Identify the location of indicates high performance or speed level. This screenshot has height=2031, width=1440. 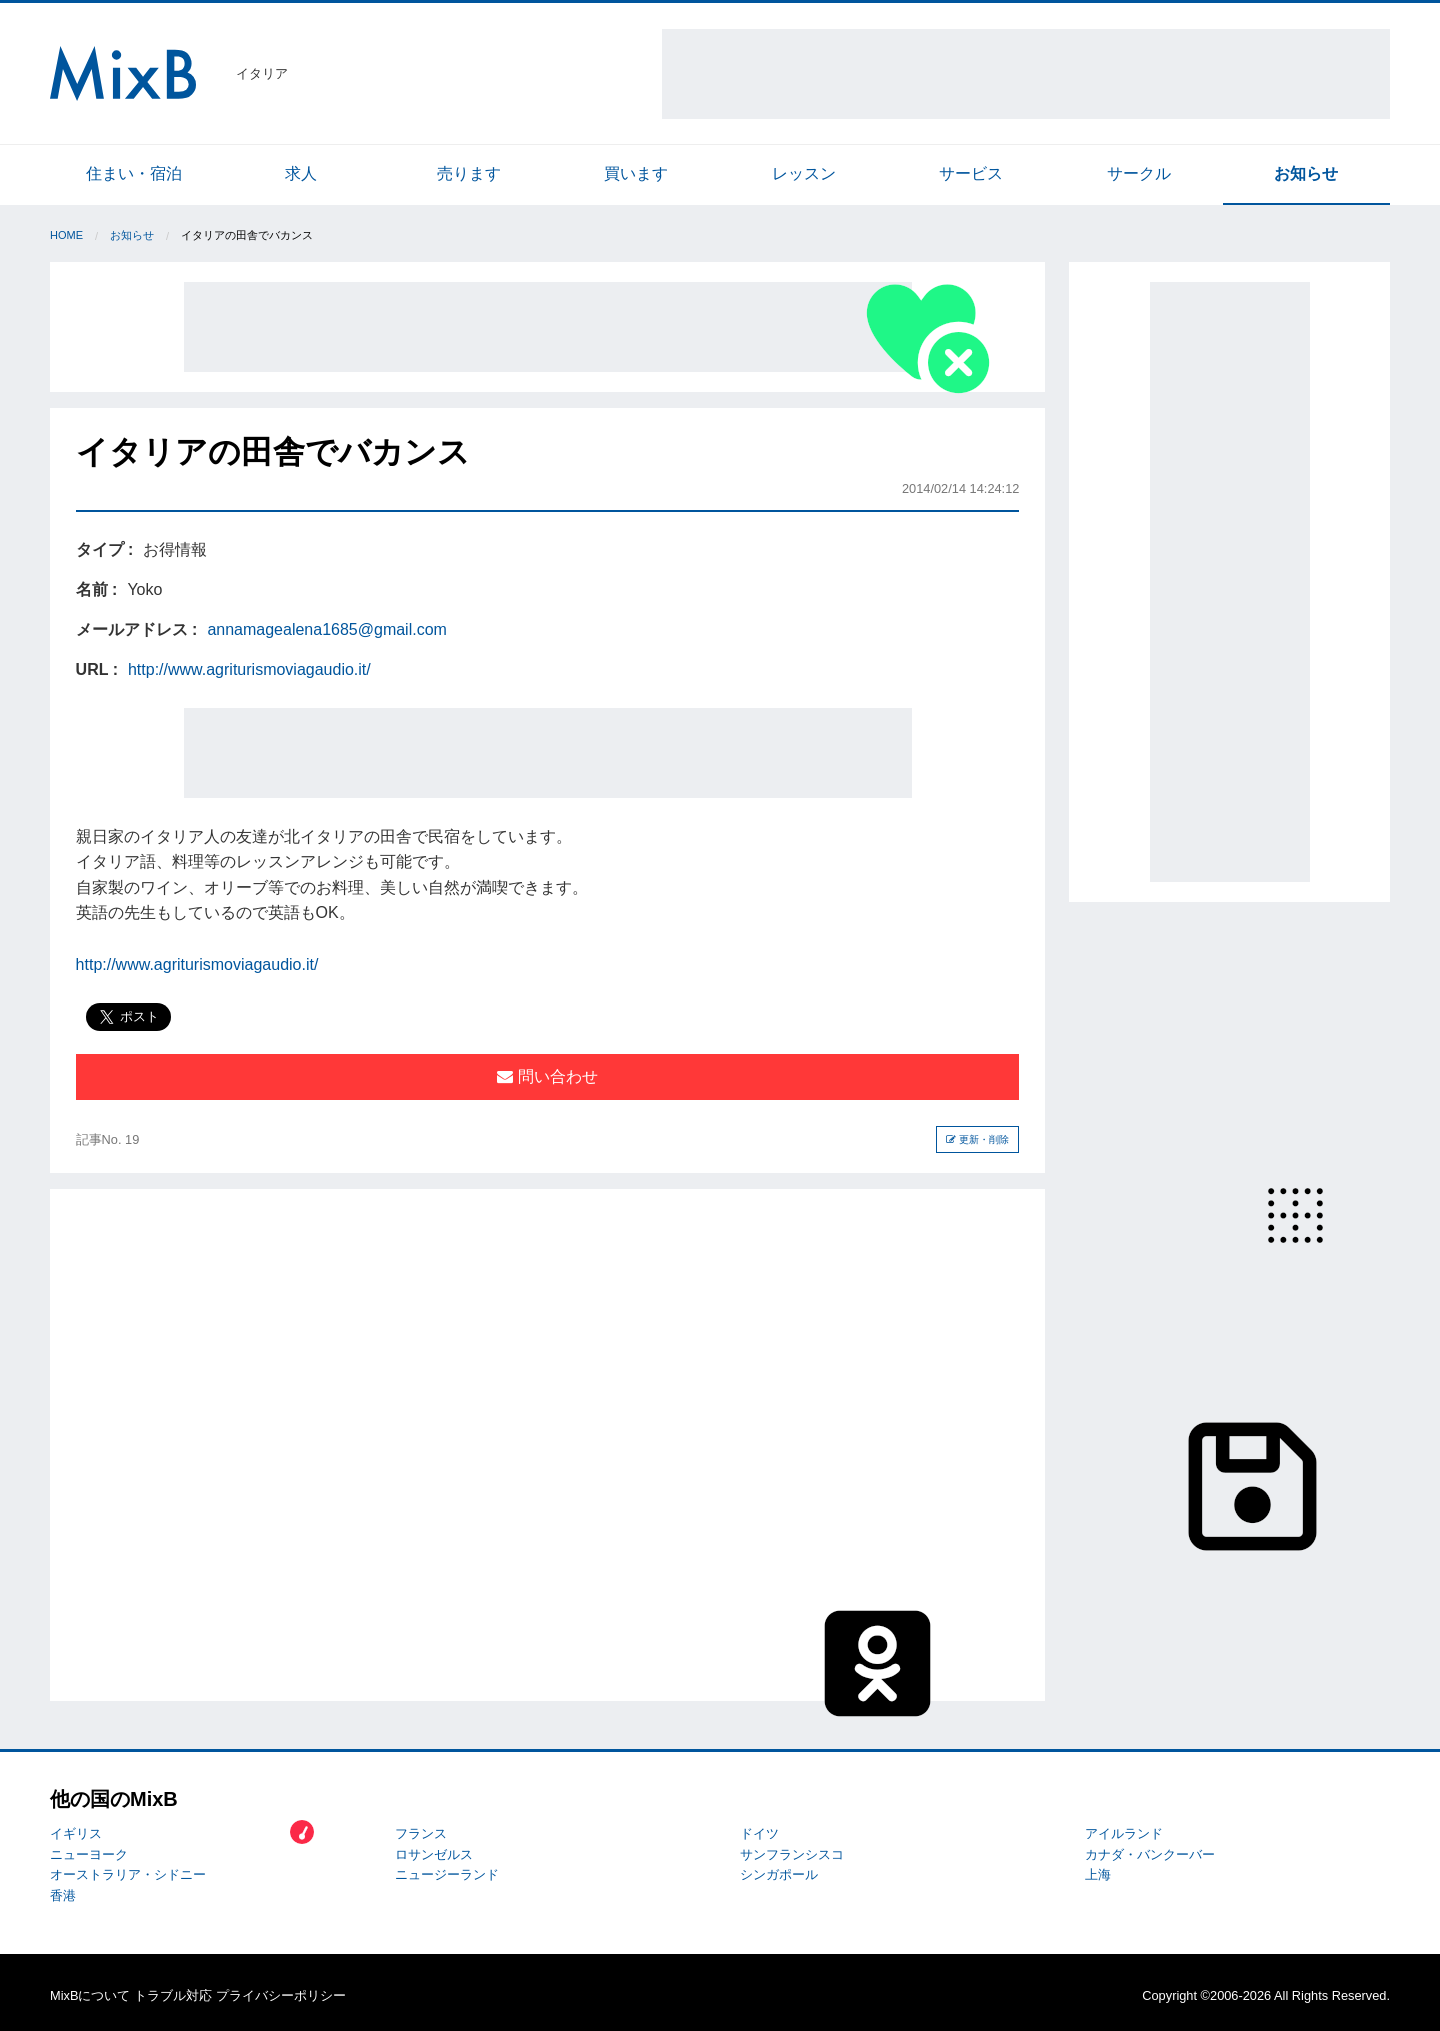
(302, 1832).